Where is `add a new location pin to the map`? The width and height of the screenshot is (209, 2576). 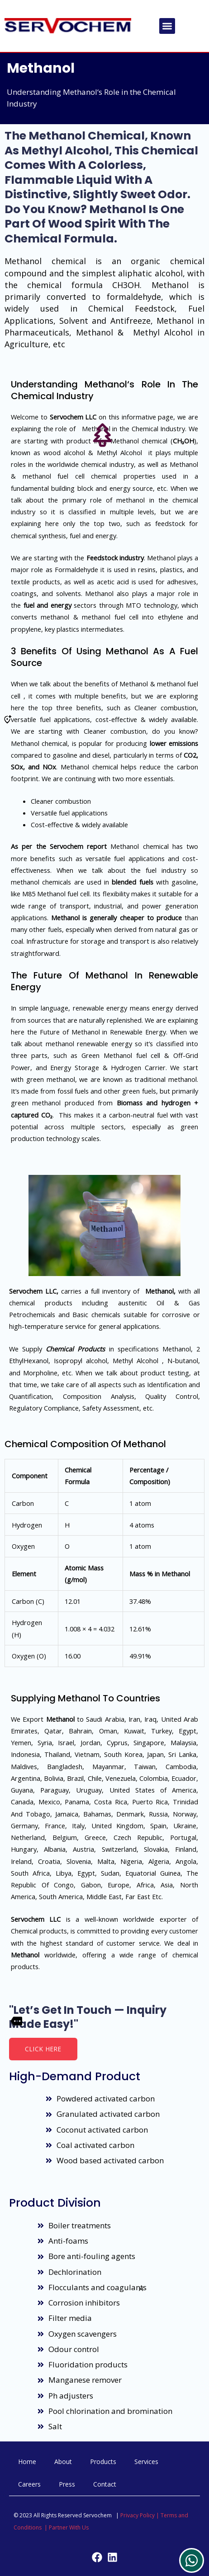
add a new location pin to the map is located at coordinates (7, 719).